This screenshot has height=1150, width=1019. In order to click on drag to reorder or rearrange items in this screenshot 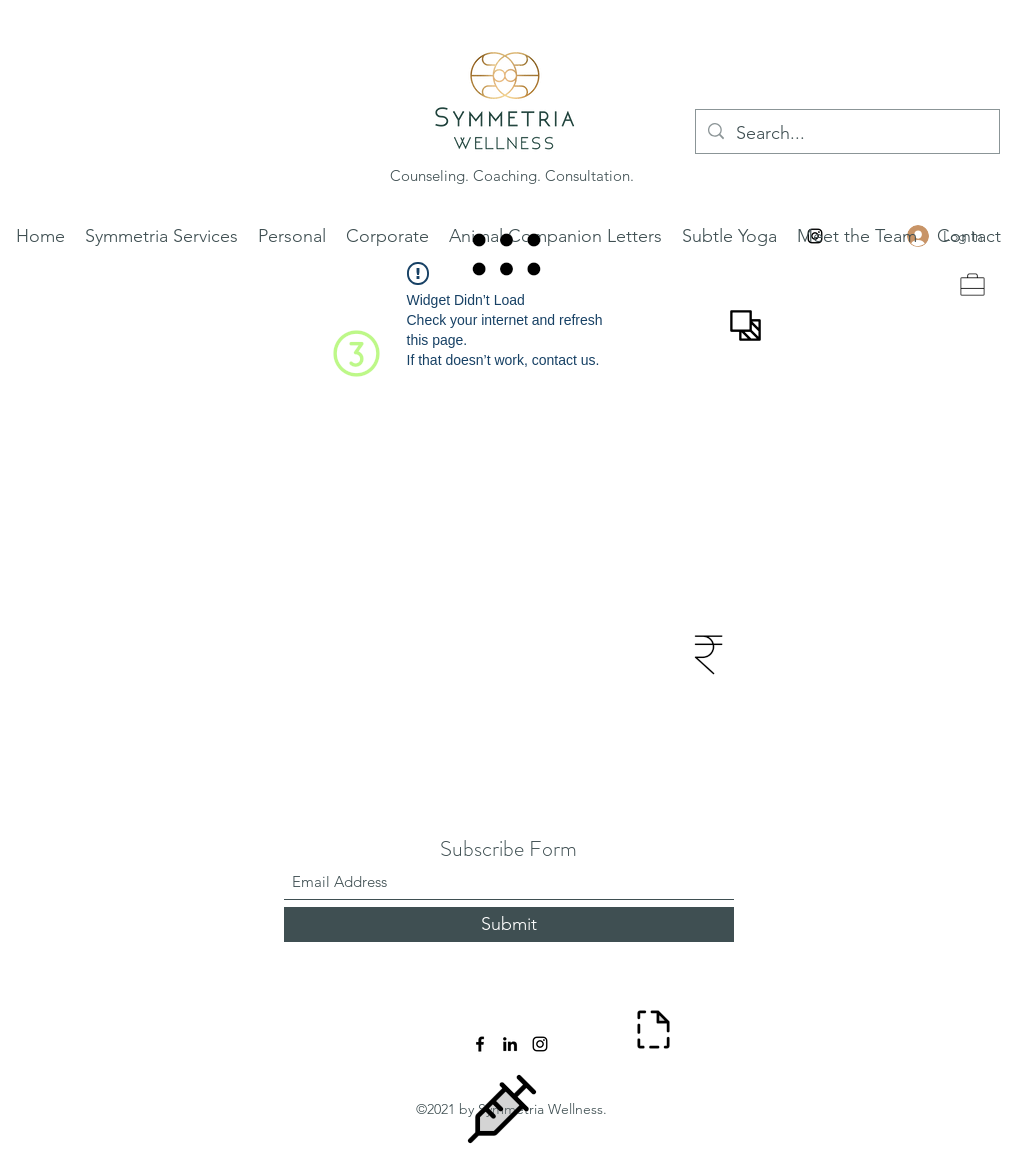, I will do `click(506, 254)`.